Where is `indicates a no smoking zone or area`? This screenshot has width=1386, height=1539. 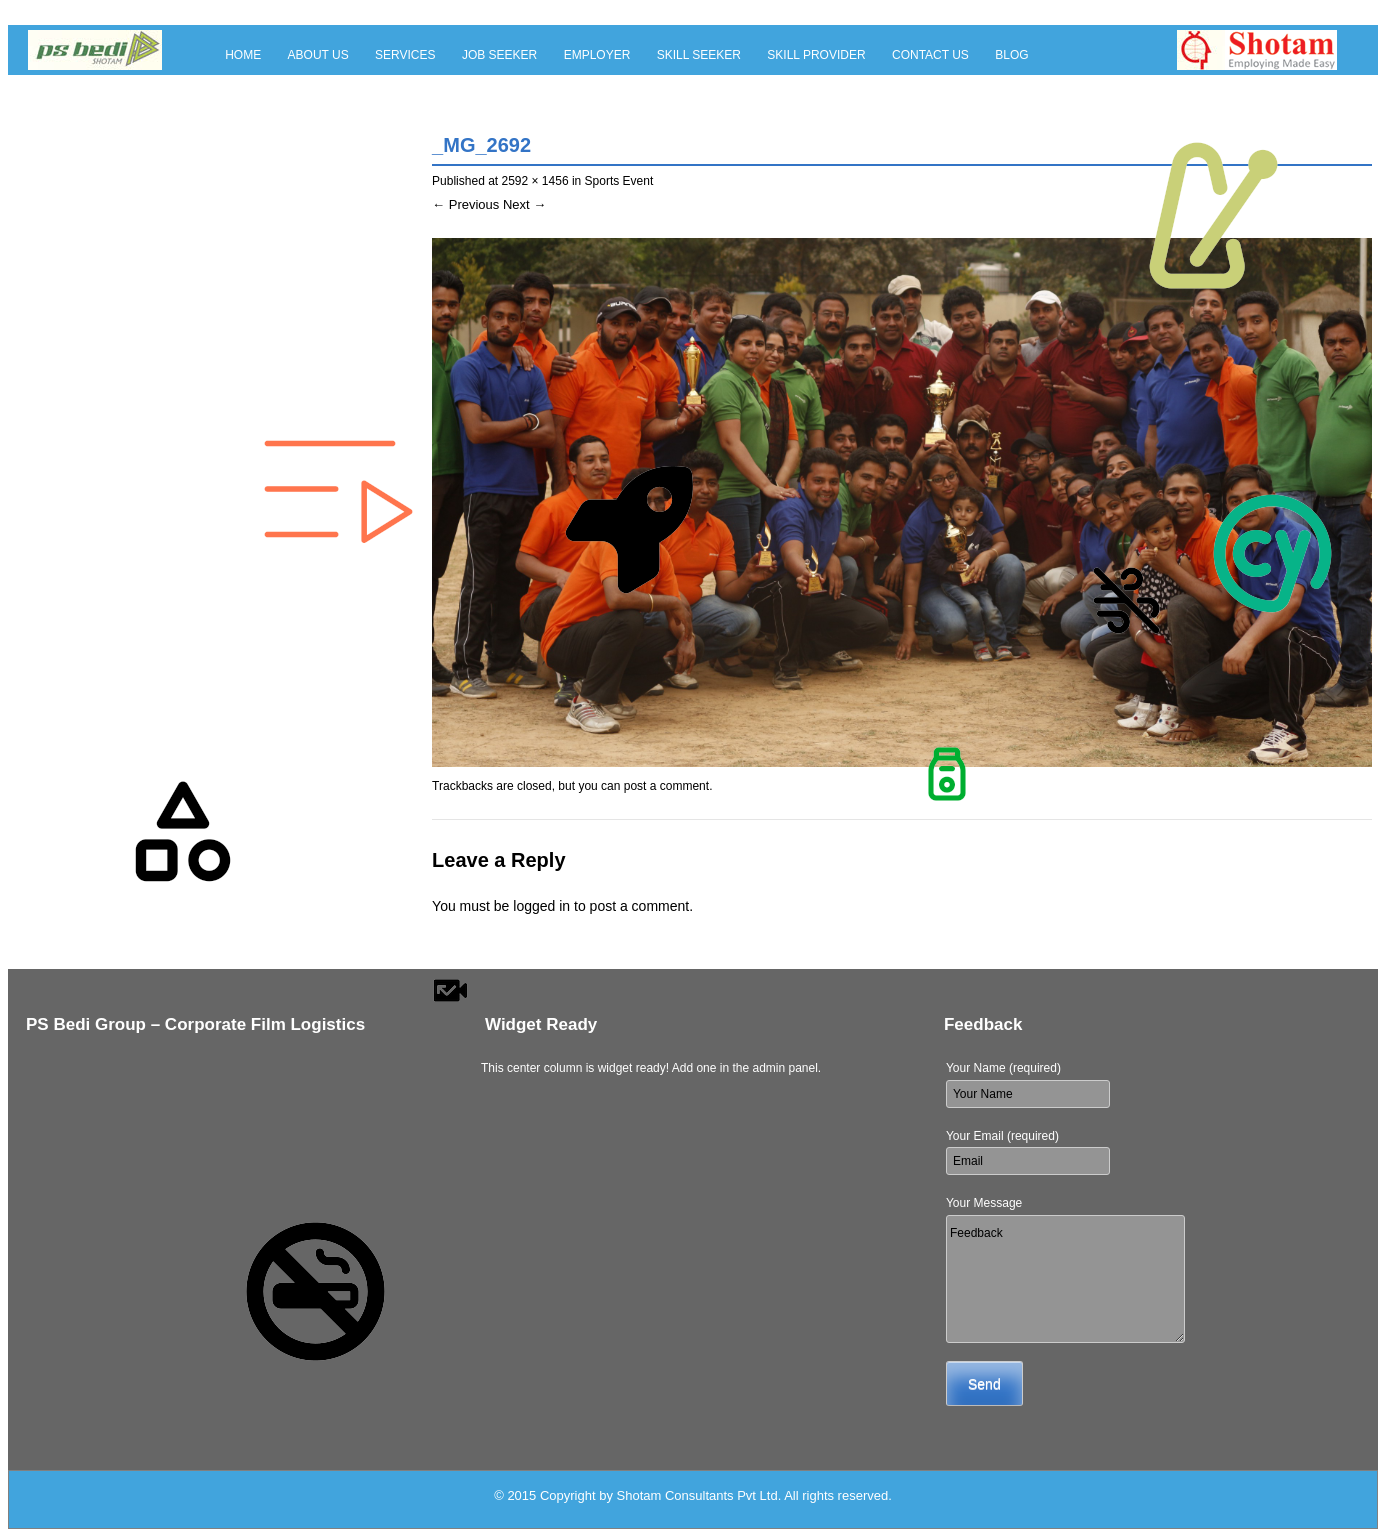
indicates a no smoking zone or area is located at coordinates (315, 1291).